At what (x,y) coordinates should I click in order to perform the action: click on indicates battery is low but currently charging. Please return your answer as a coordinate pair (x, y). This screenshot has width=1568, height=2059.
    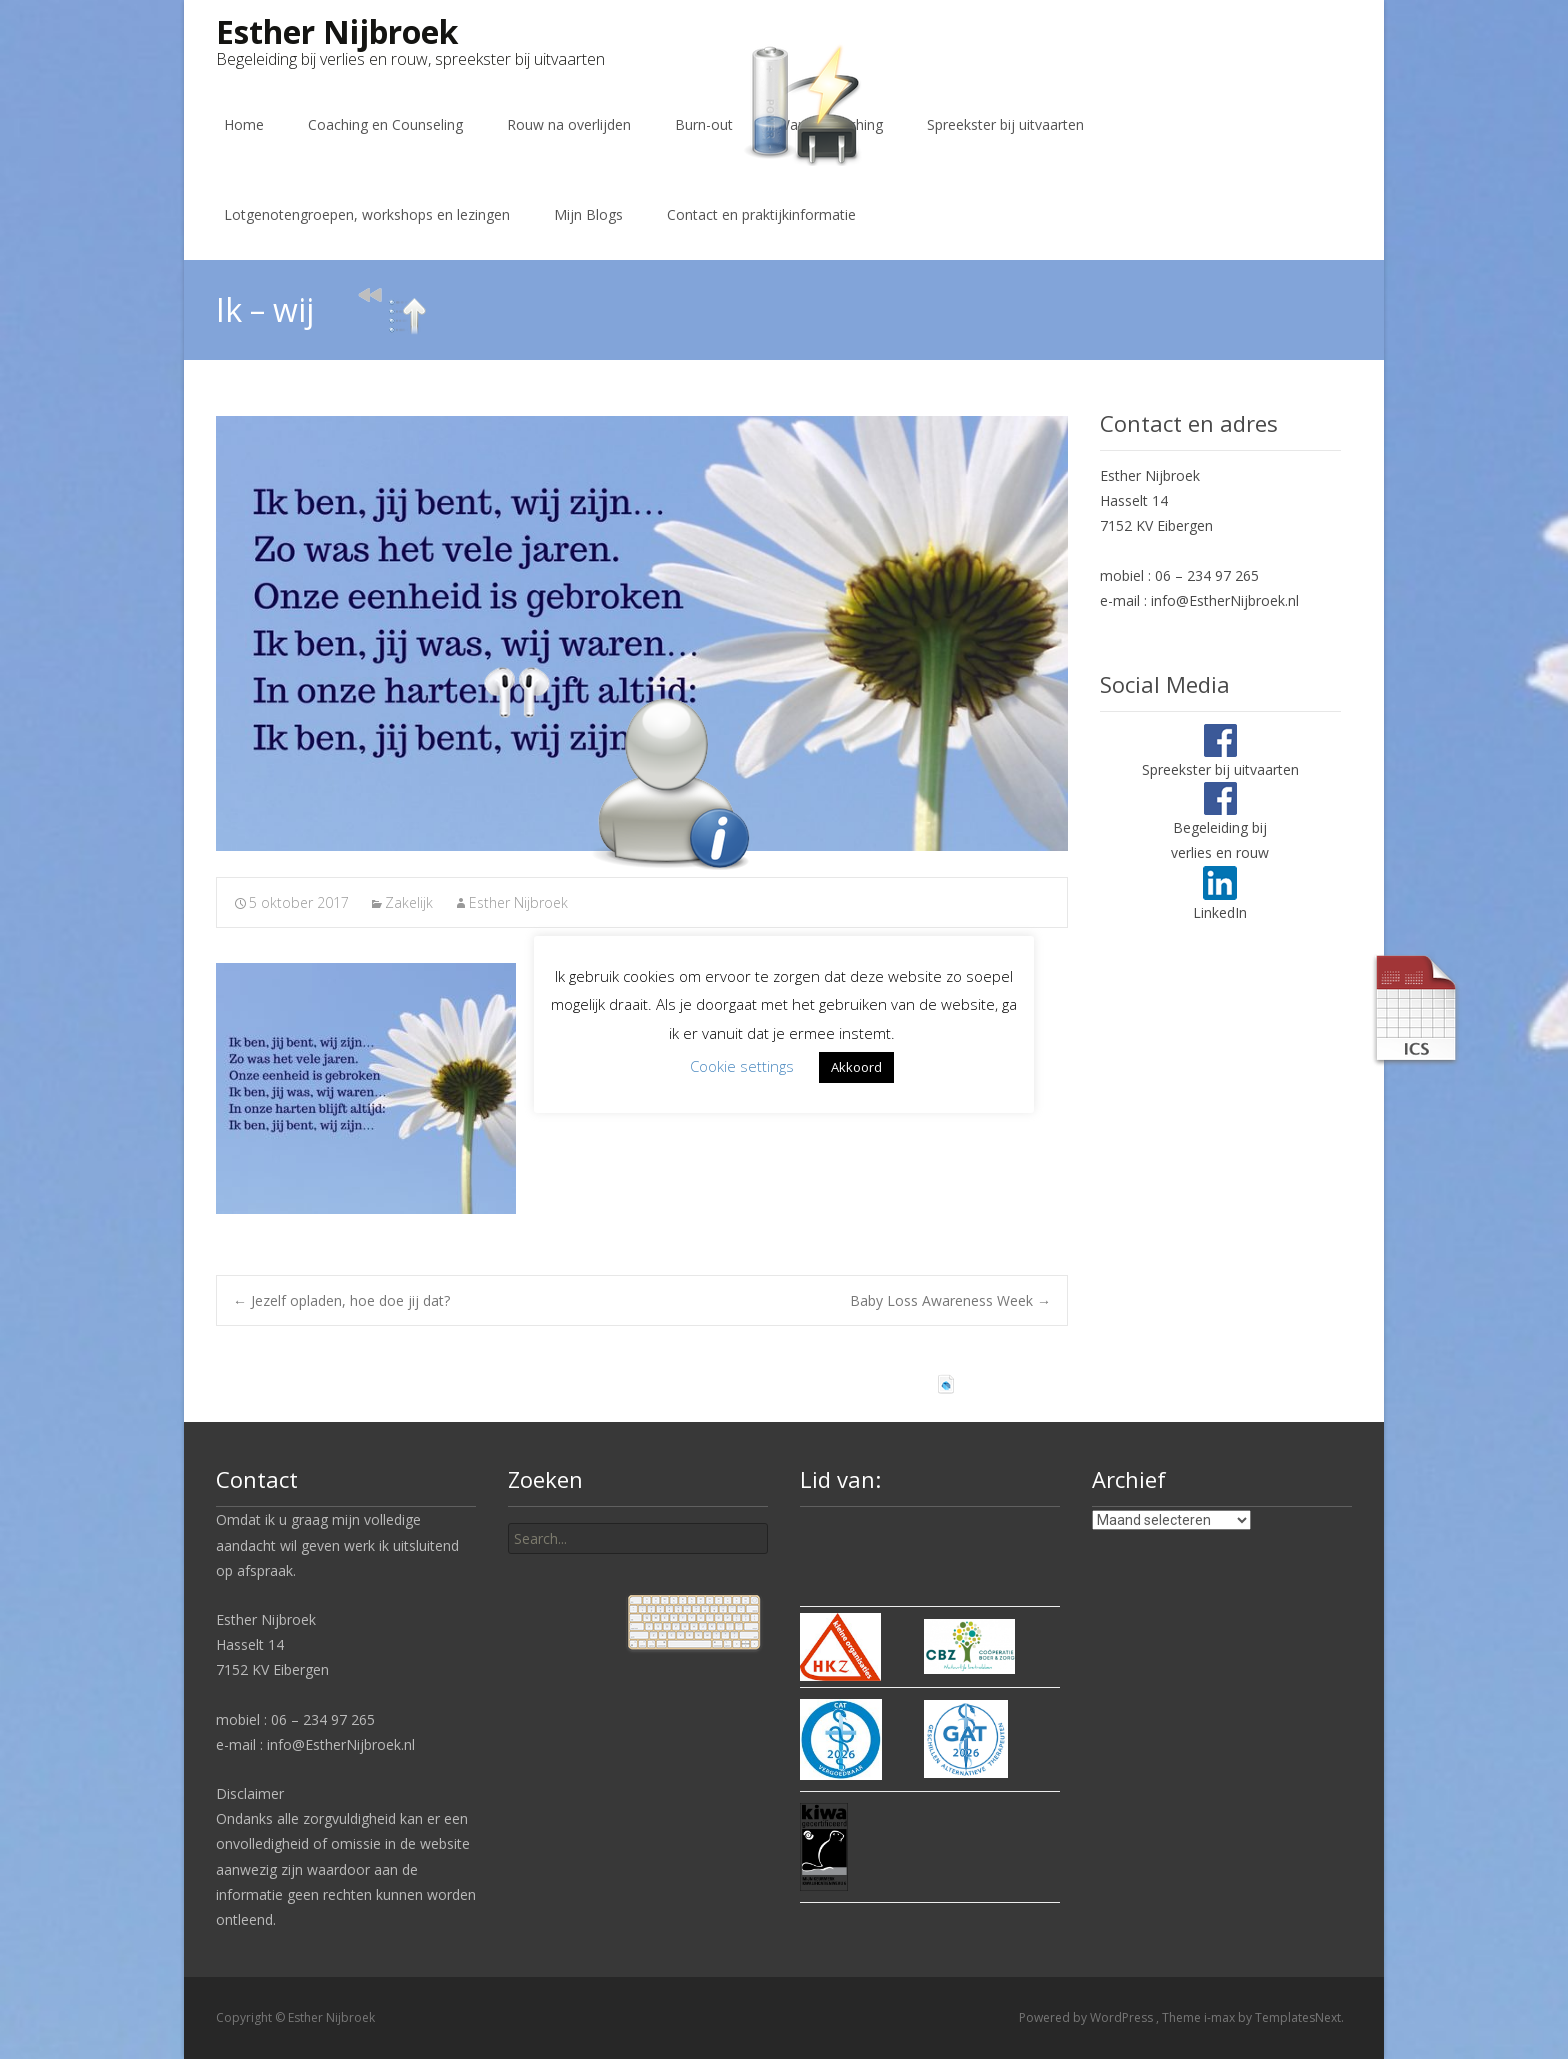
    Looking at the image, I should click on (799, 103).